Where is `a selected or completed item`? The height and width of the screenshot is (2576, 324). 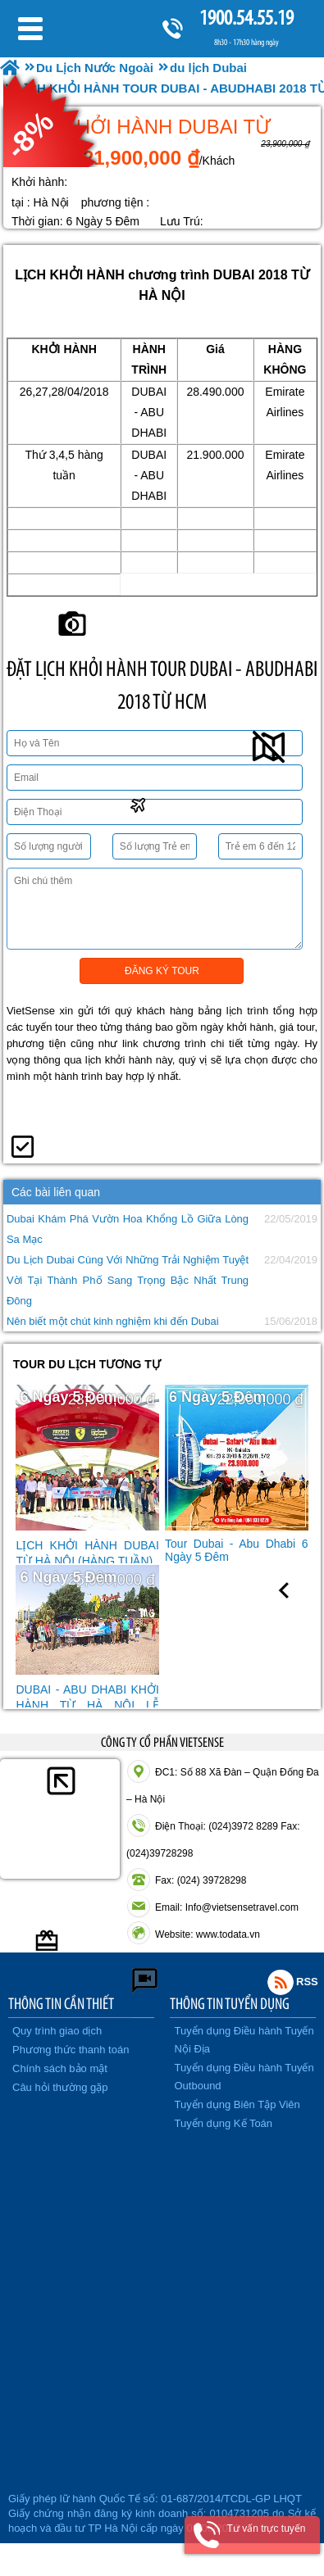 a selected or completed item is located at coordinates (22, 1146).